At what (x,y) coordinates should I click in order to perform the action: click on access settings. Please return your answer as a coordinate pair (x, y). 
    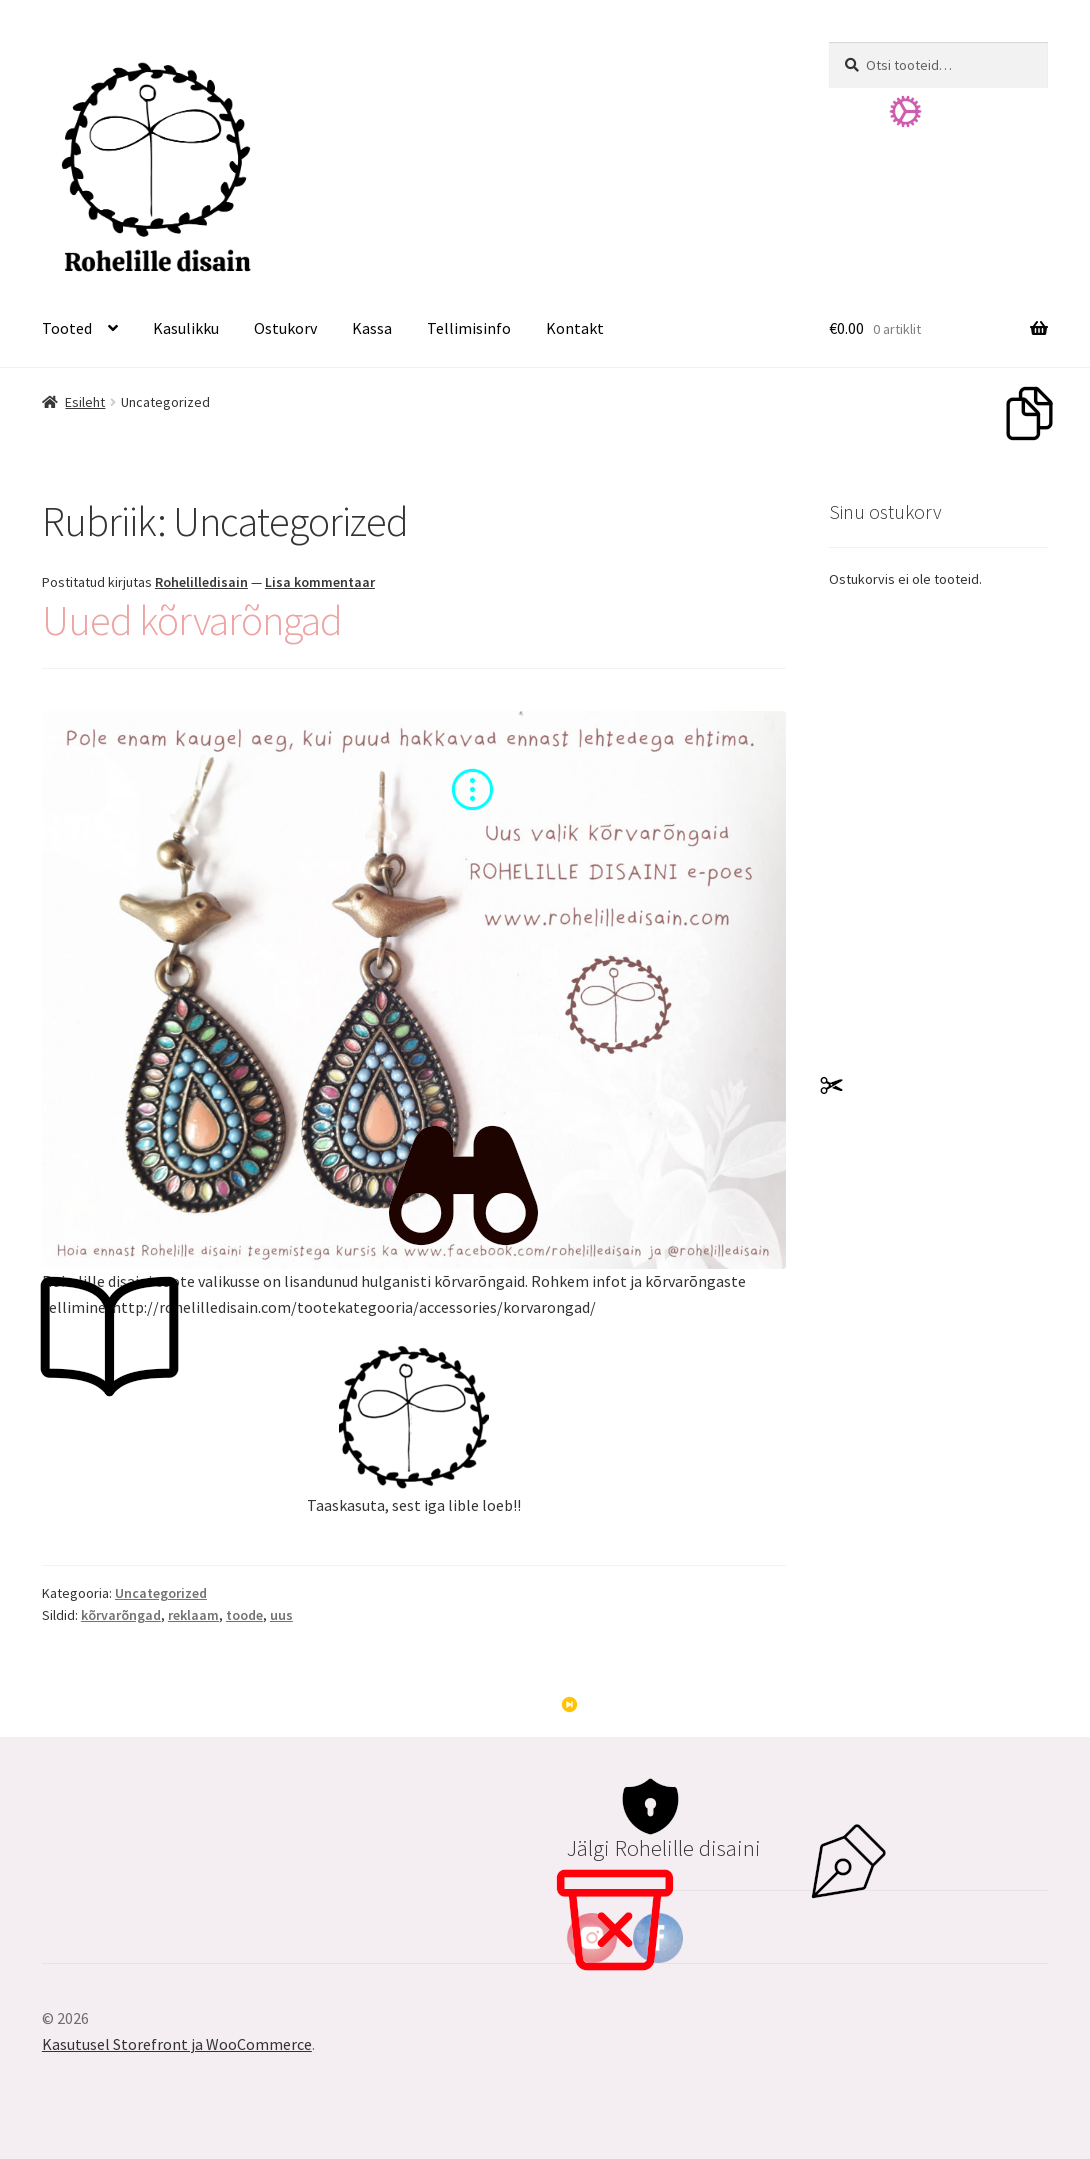
    Looking at the image, I should click on (905, 111).